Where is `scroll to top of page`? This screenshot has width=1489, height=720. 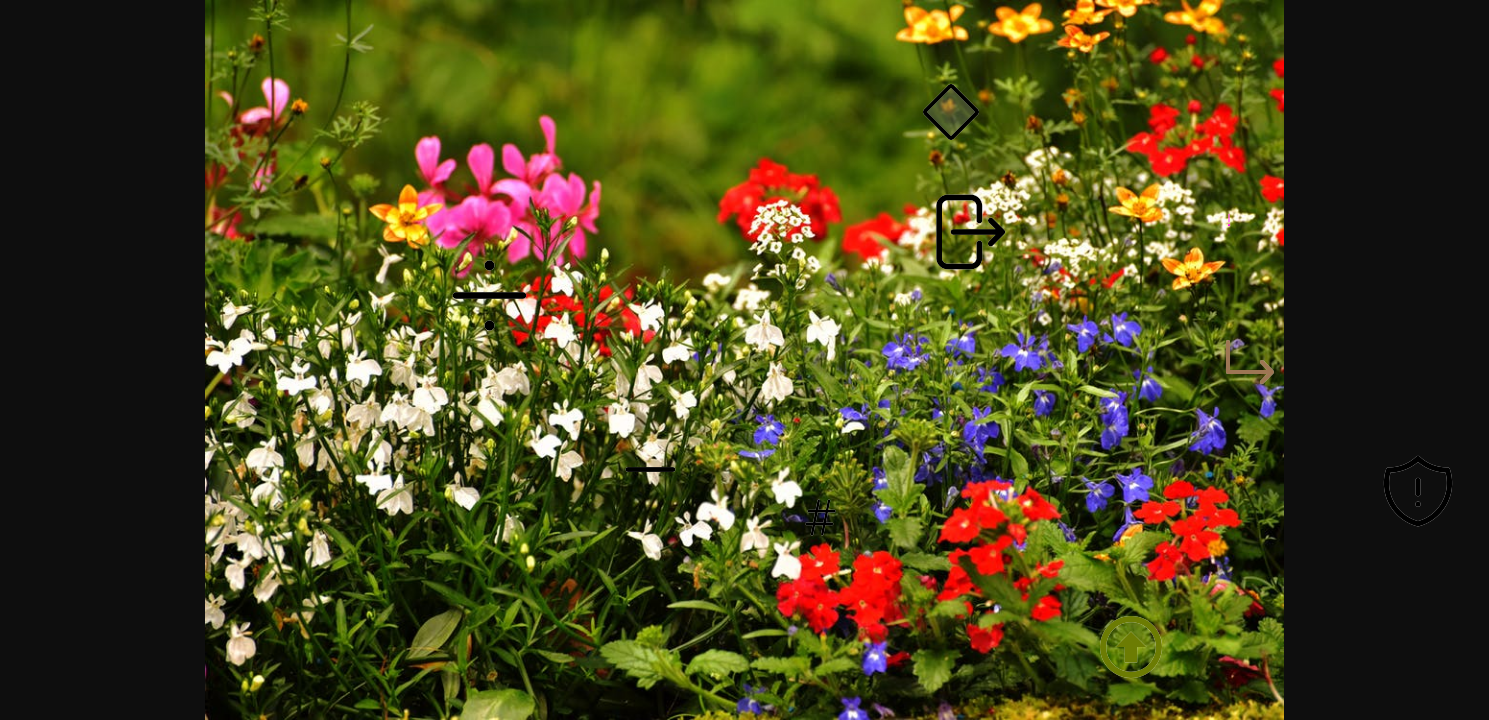
scroll to top of page is located at coordinates (1131, 647).